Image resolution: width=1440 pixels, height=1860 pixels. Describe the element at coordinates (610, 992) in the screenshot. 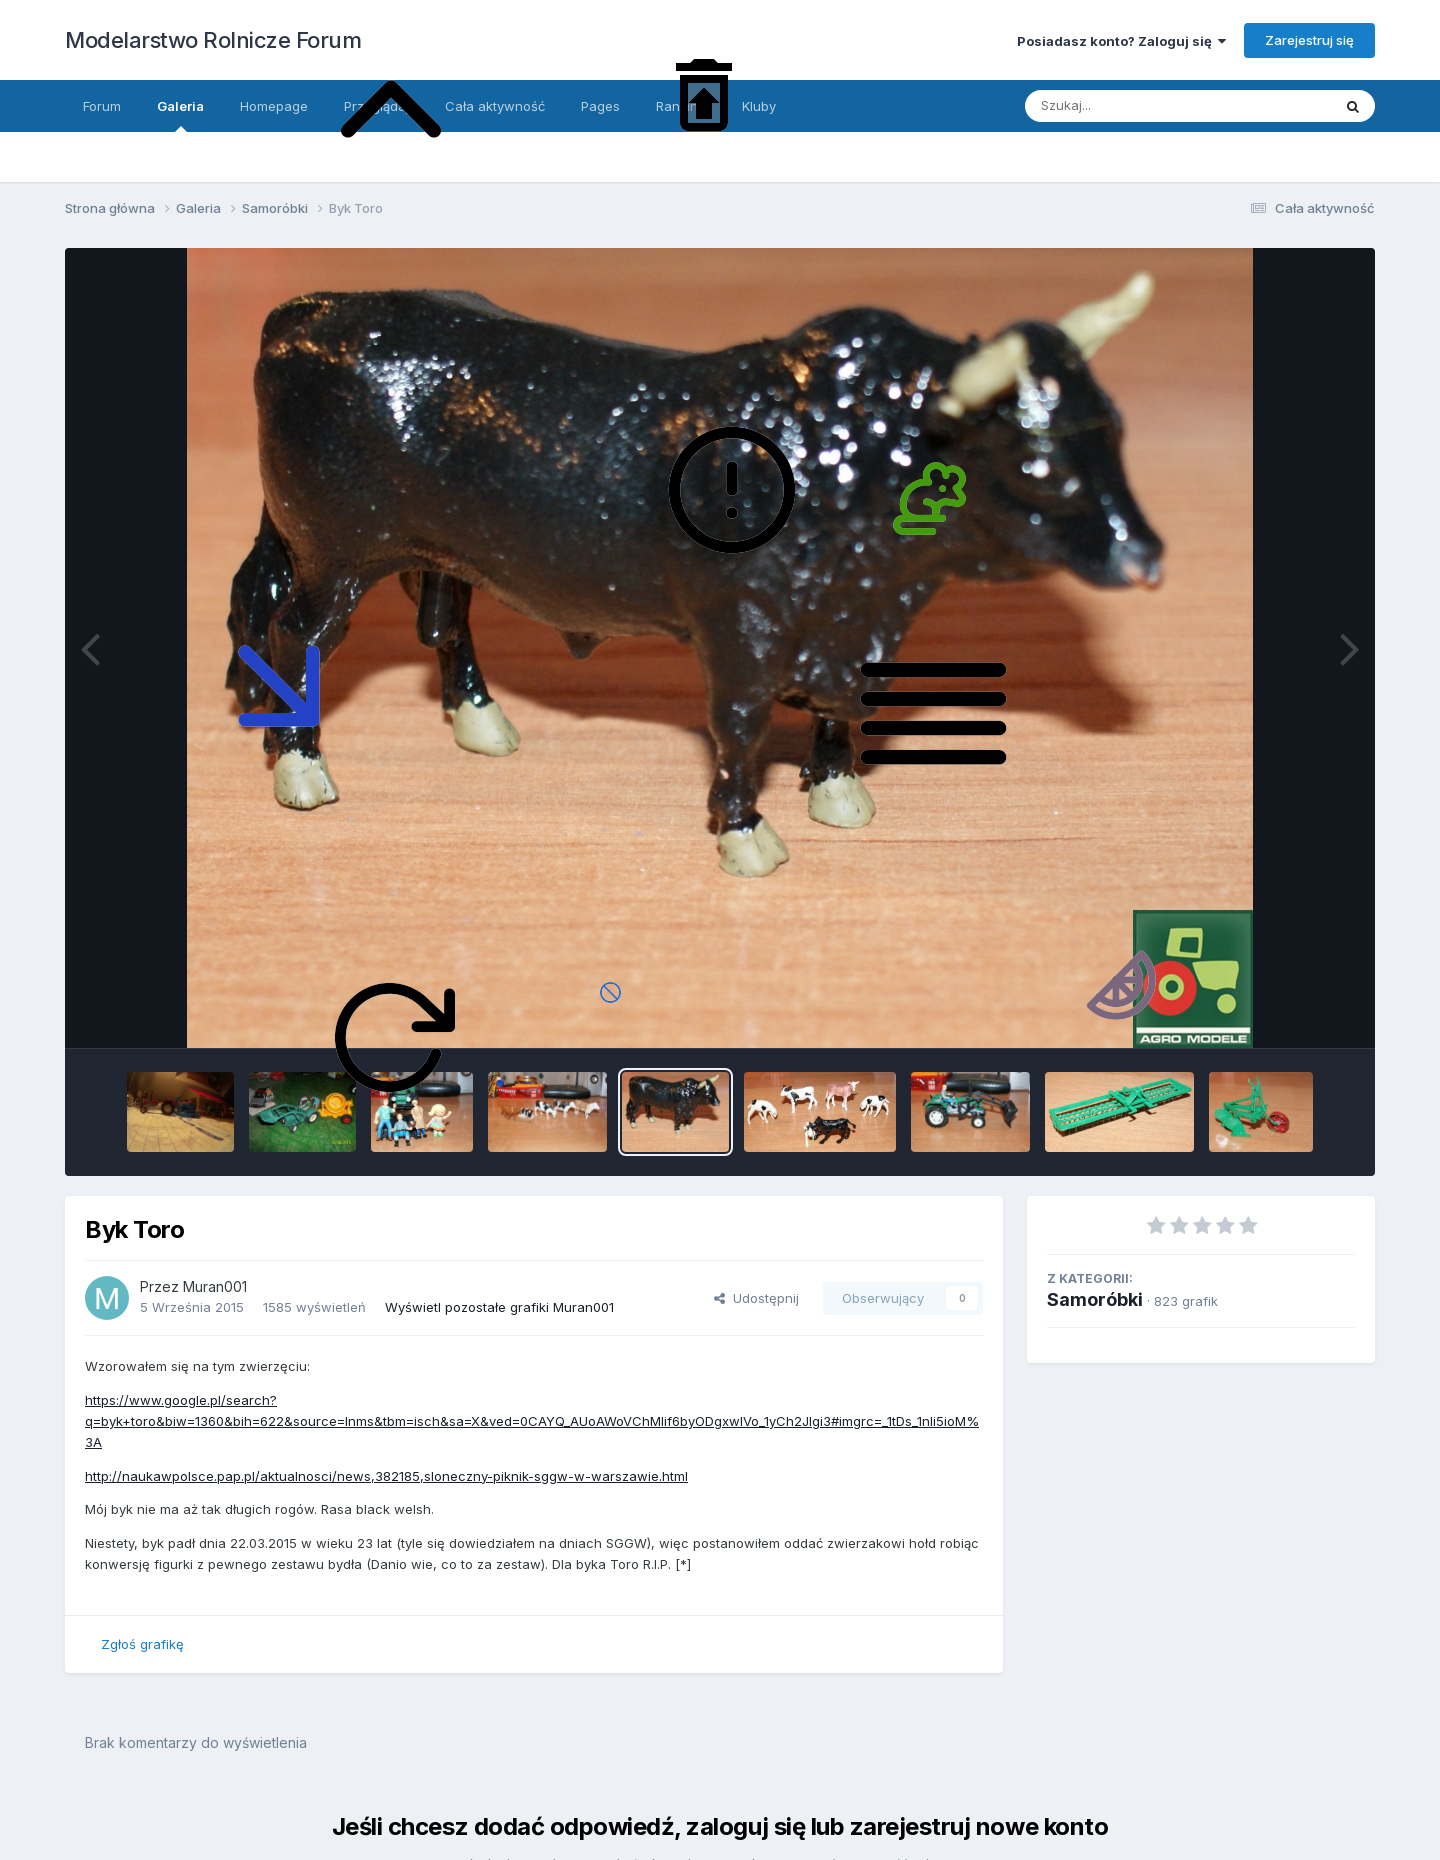

I see `indicates a blocked or prohibited action` at that location.